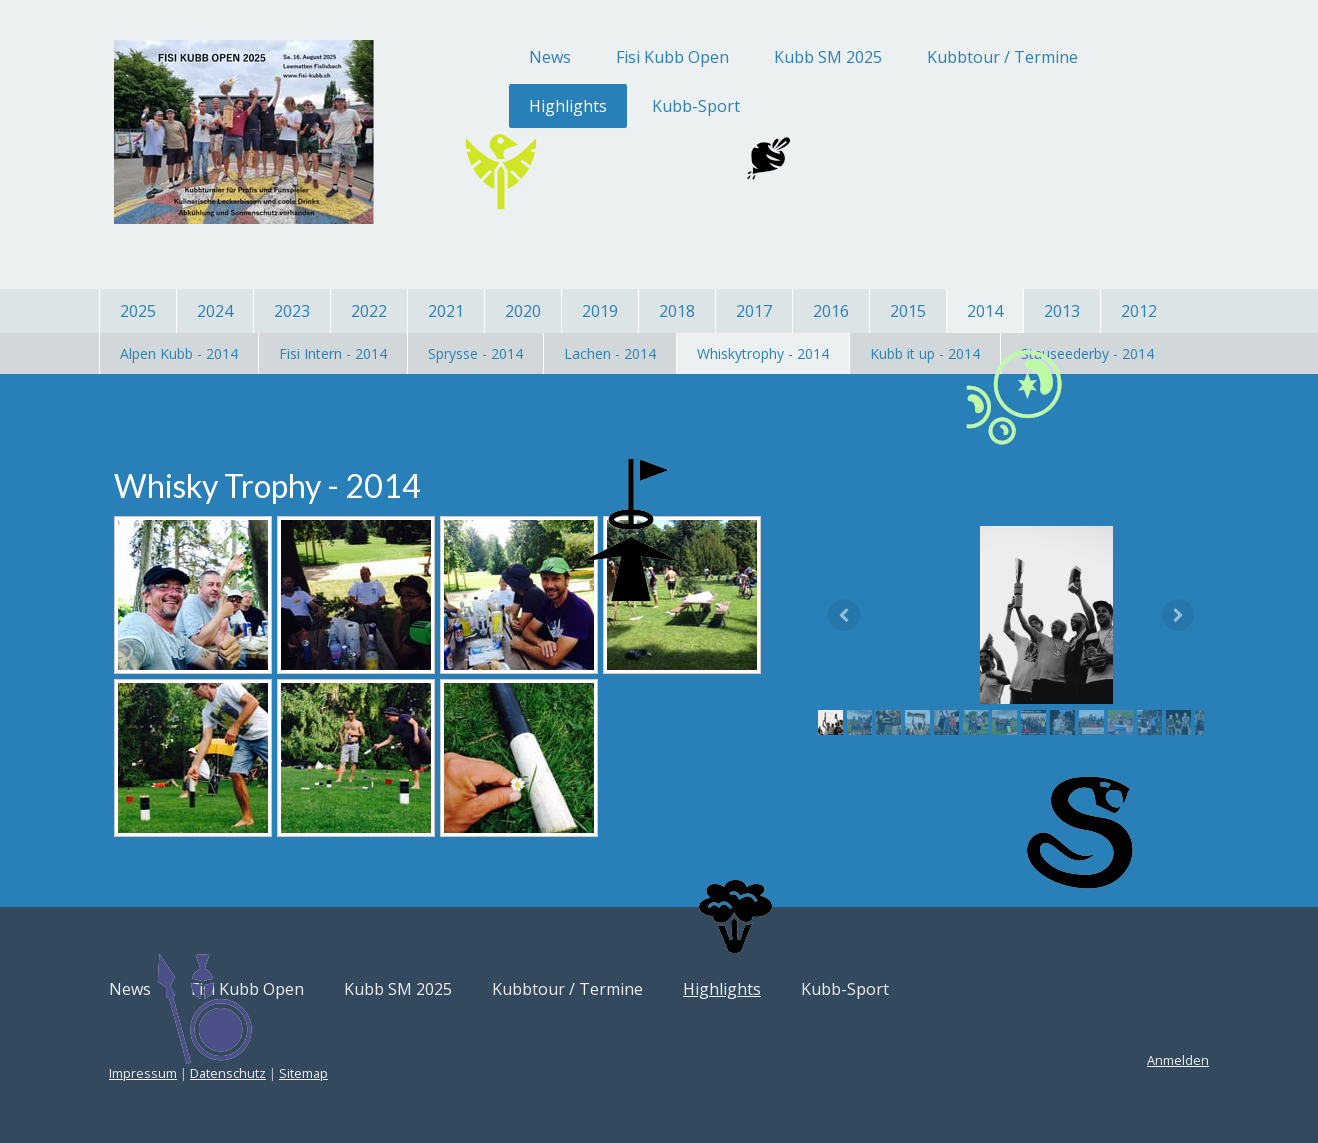 The width and height of the screenshot is (1318, 1143). What do you see at coordinates (501, 171) in the screenshot?
I see `royal or ceremonial item in a fantasy game inventory` at bounding box center [501, 171].